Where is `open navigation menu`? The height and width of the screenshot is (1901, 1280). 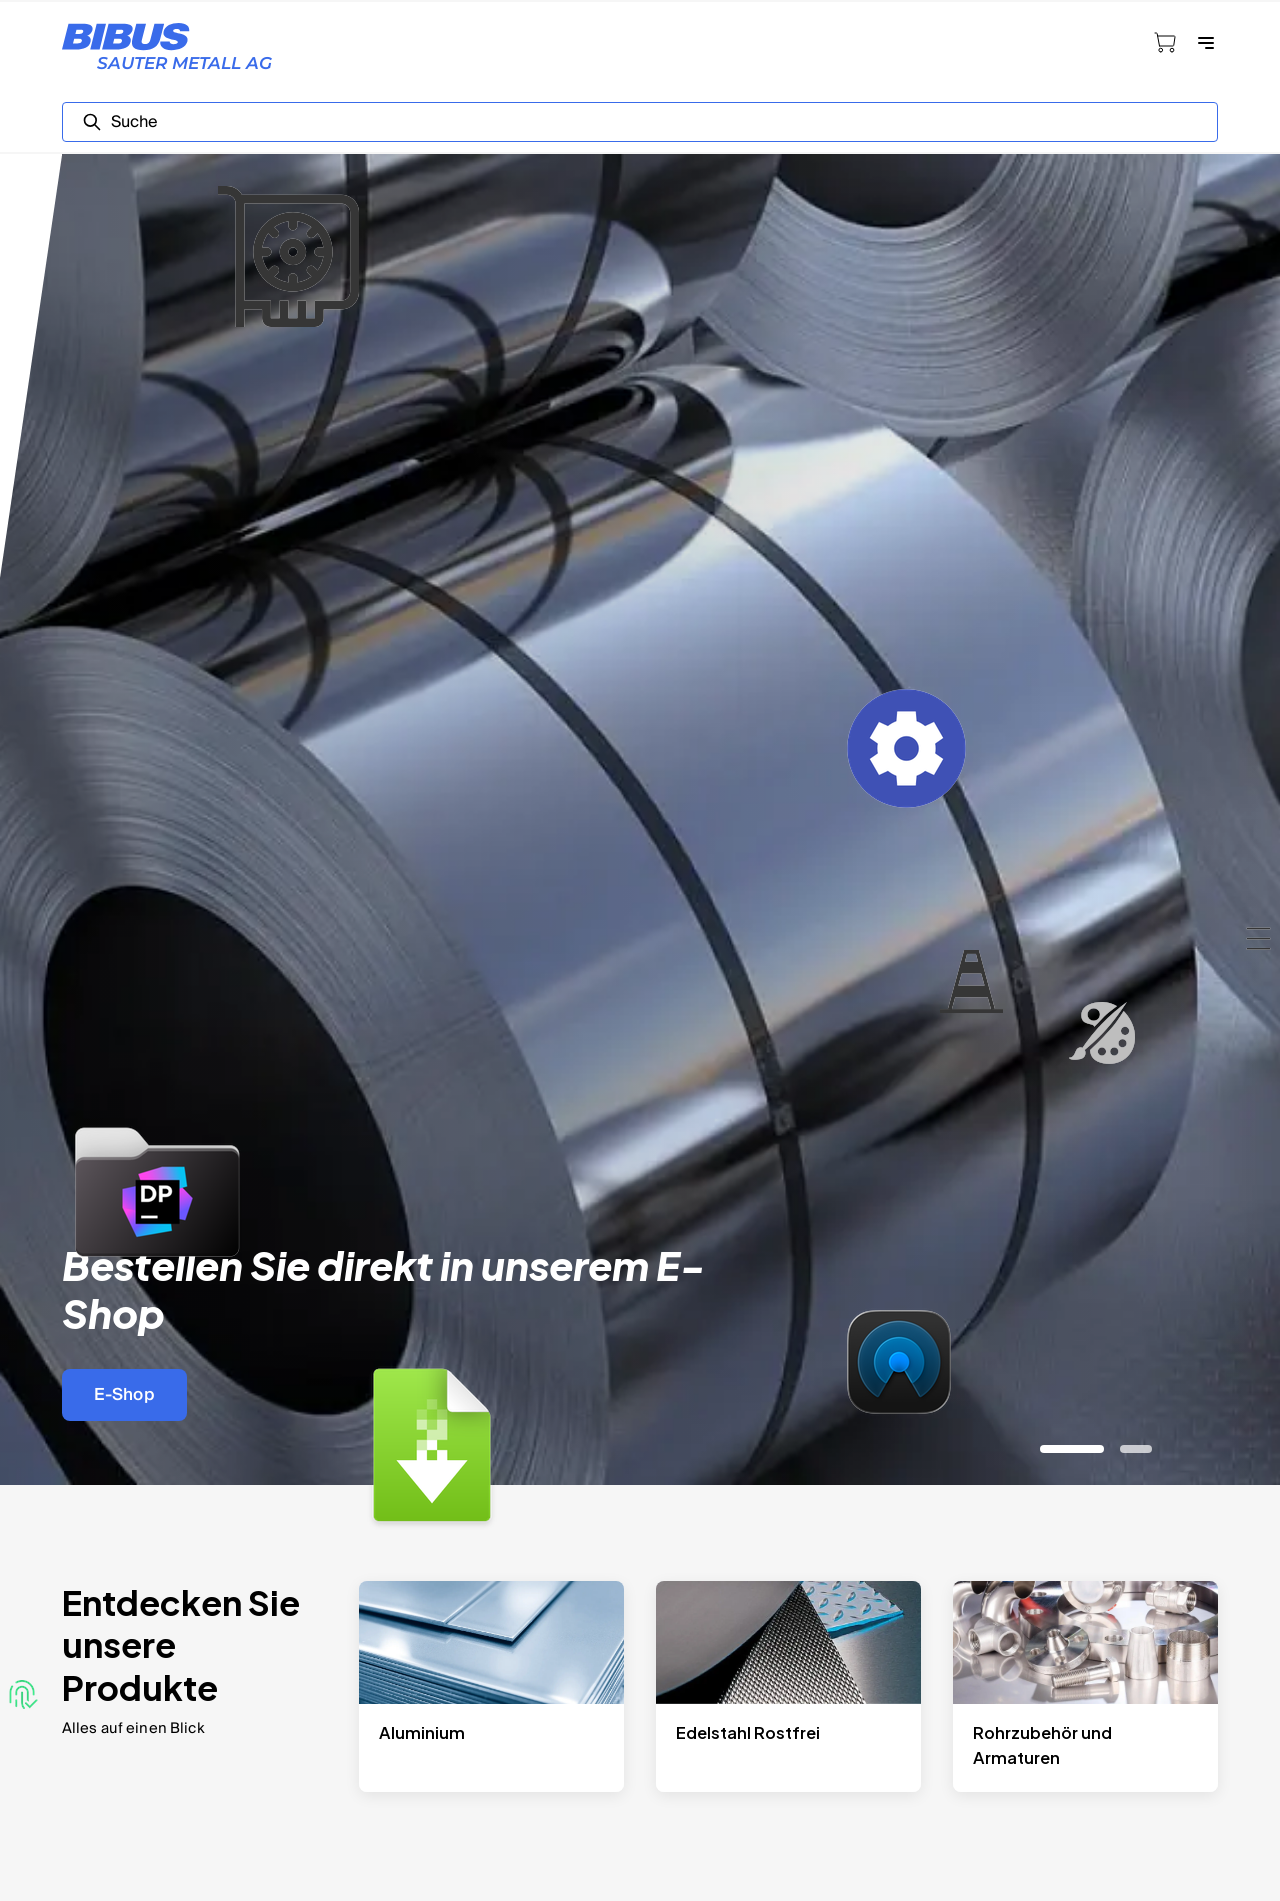
open navigation menu is located at coordinates (1258, 939).